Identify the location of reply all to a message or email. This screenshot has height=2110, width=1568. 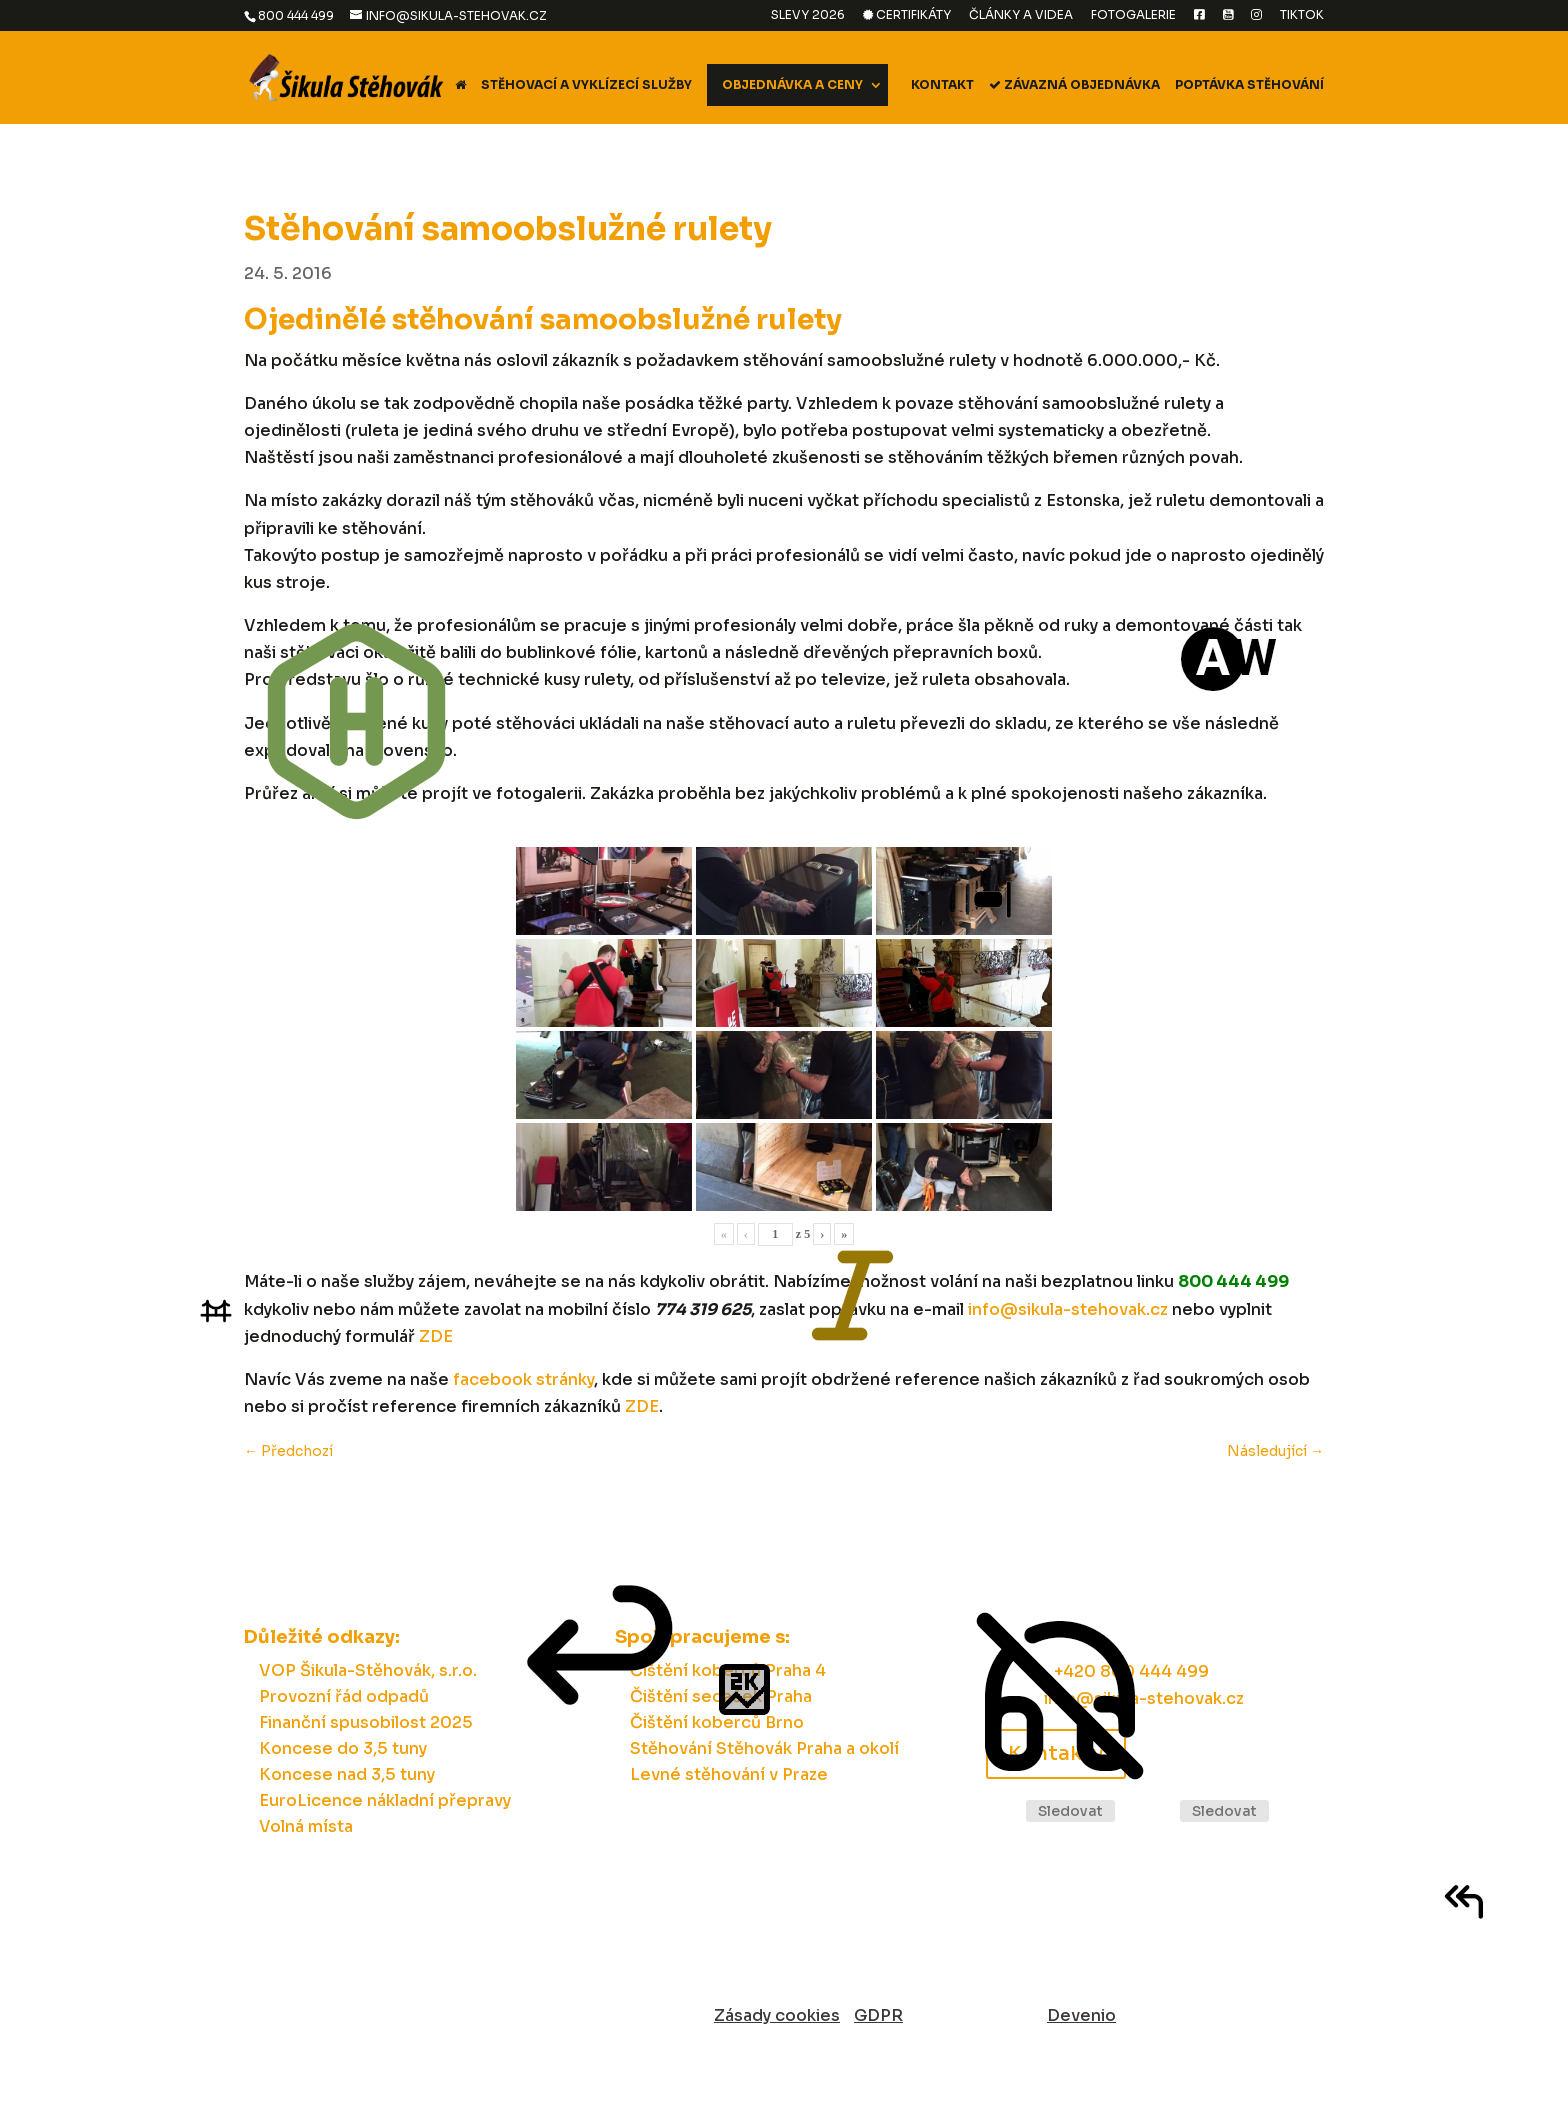
(1465, 1903).